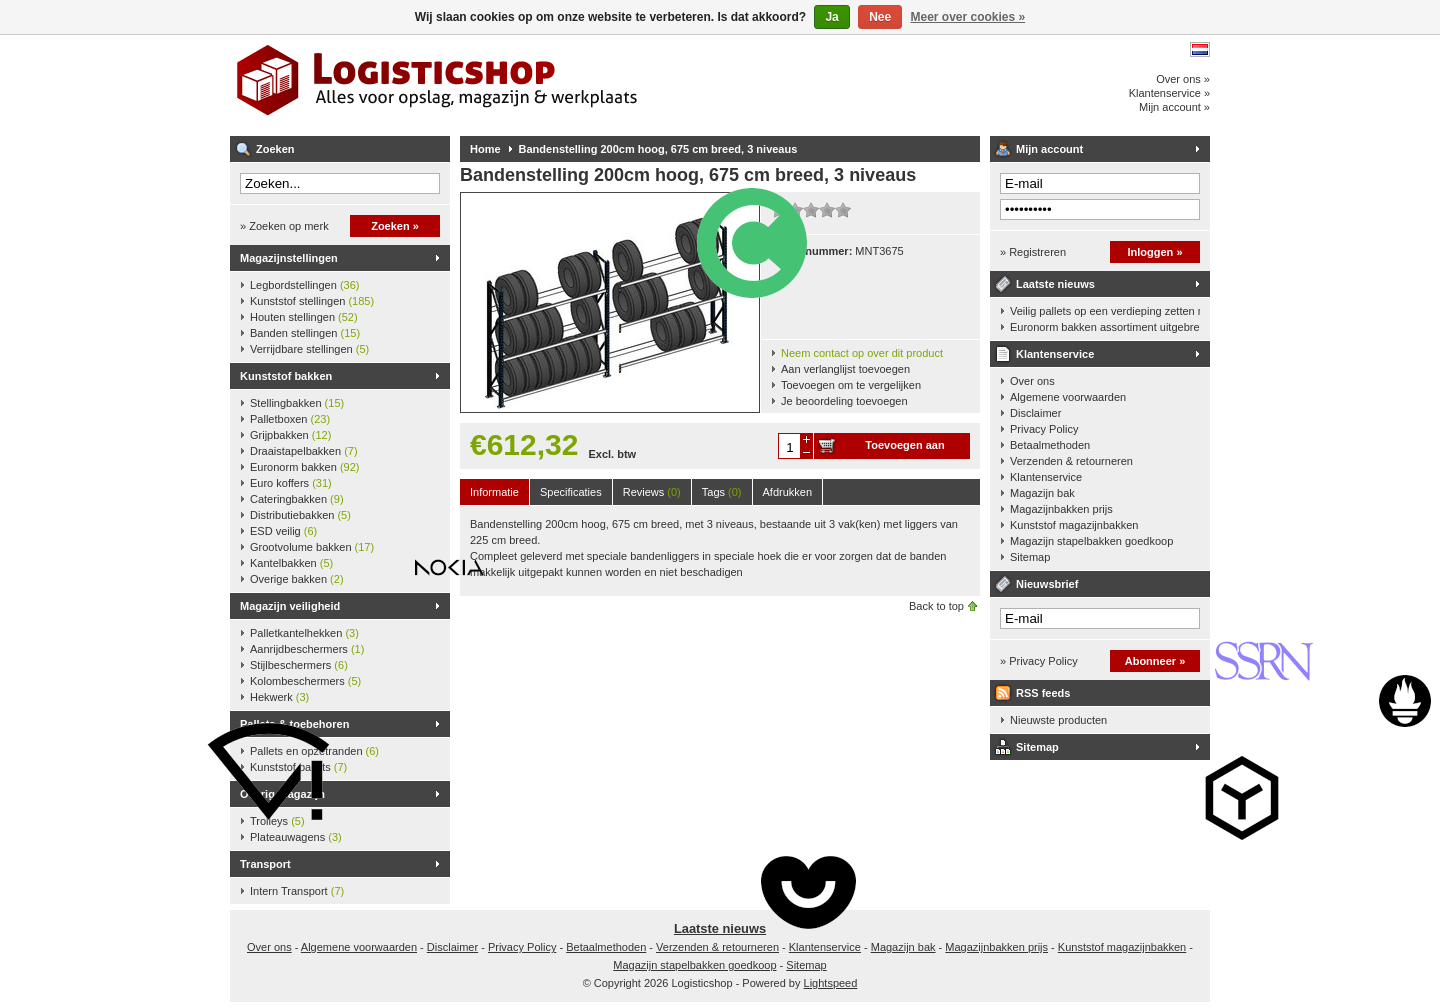 The height and width of the screenshot is (1007, 1440). Describe the element at coordinates (808, 892) in the screenshot. I see `open the Badoo dating app` at that location.